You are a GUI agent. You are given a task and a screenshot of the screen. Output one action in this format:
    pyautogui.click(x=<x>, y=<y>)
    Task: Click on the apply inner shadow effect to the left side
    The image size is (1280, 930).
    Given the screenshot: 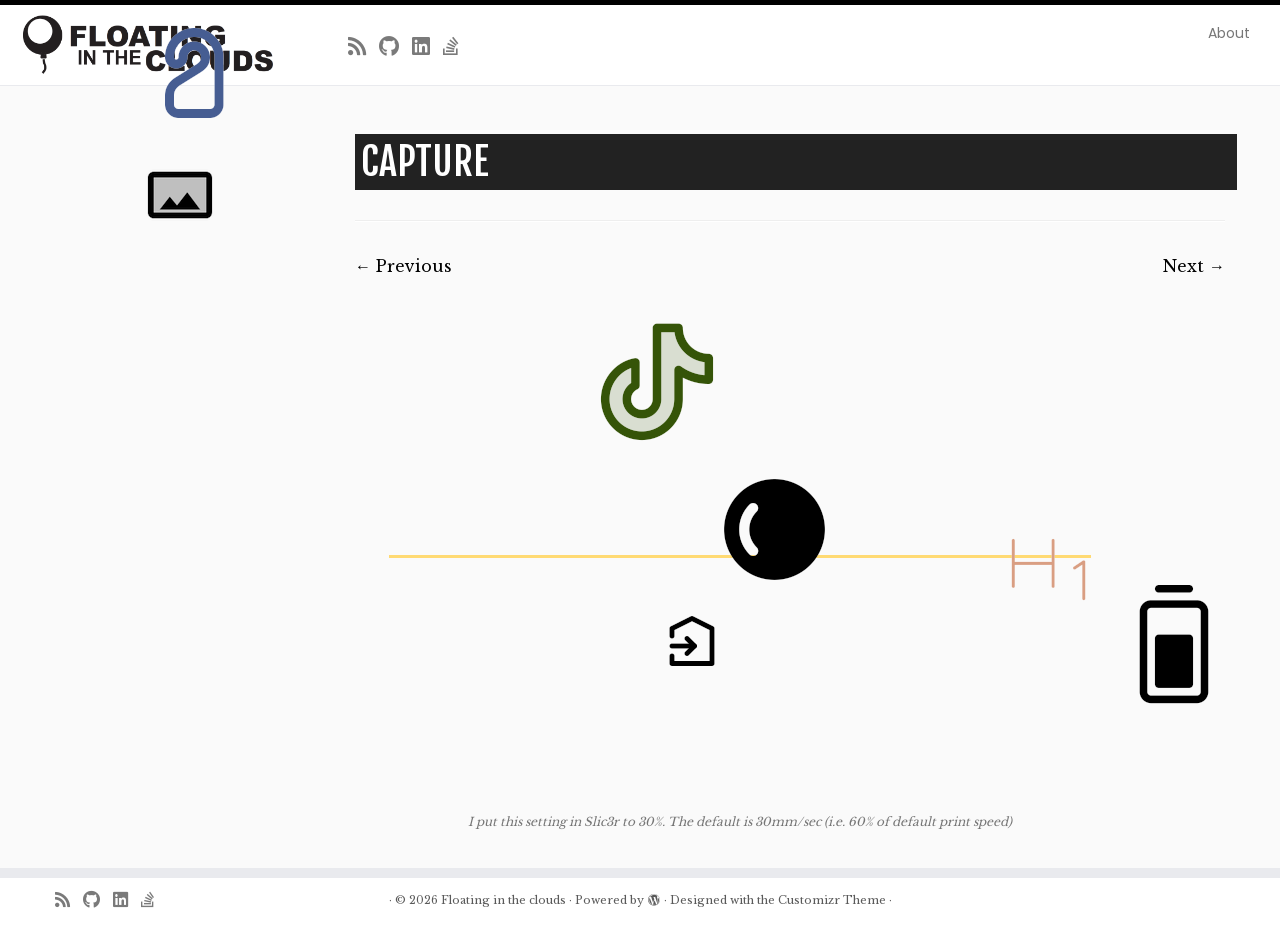 What is the action you would take?
    pyautogui.click(x=774, y=529)
    